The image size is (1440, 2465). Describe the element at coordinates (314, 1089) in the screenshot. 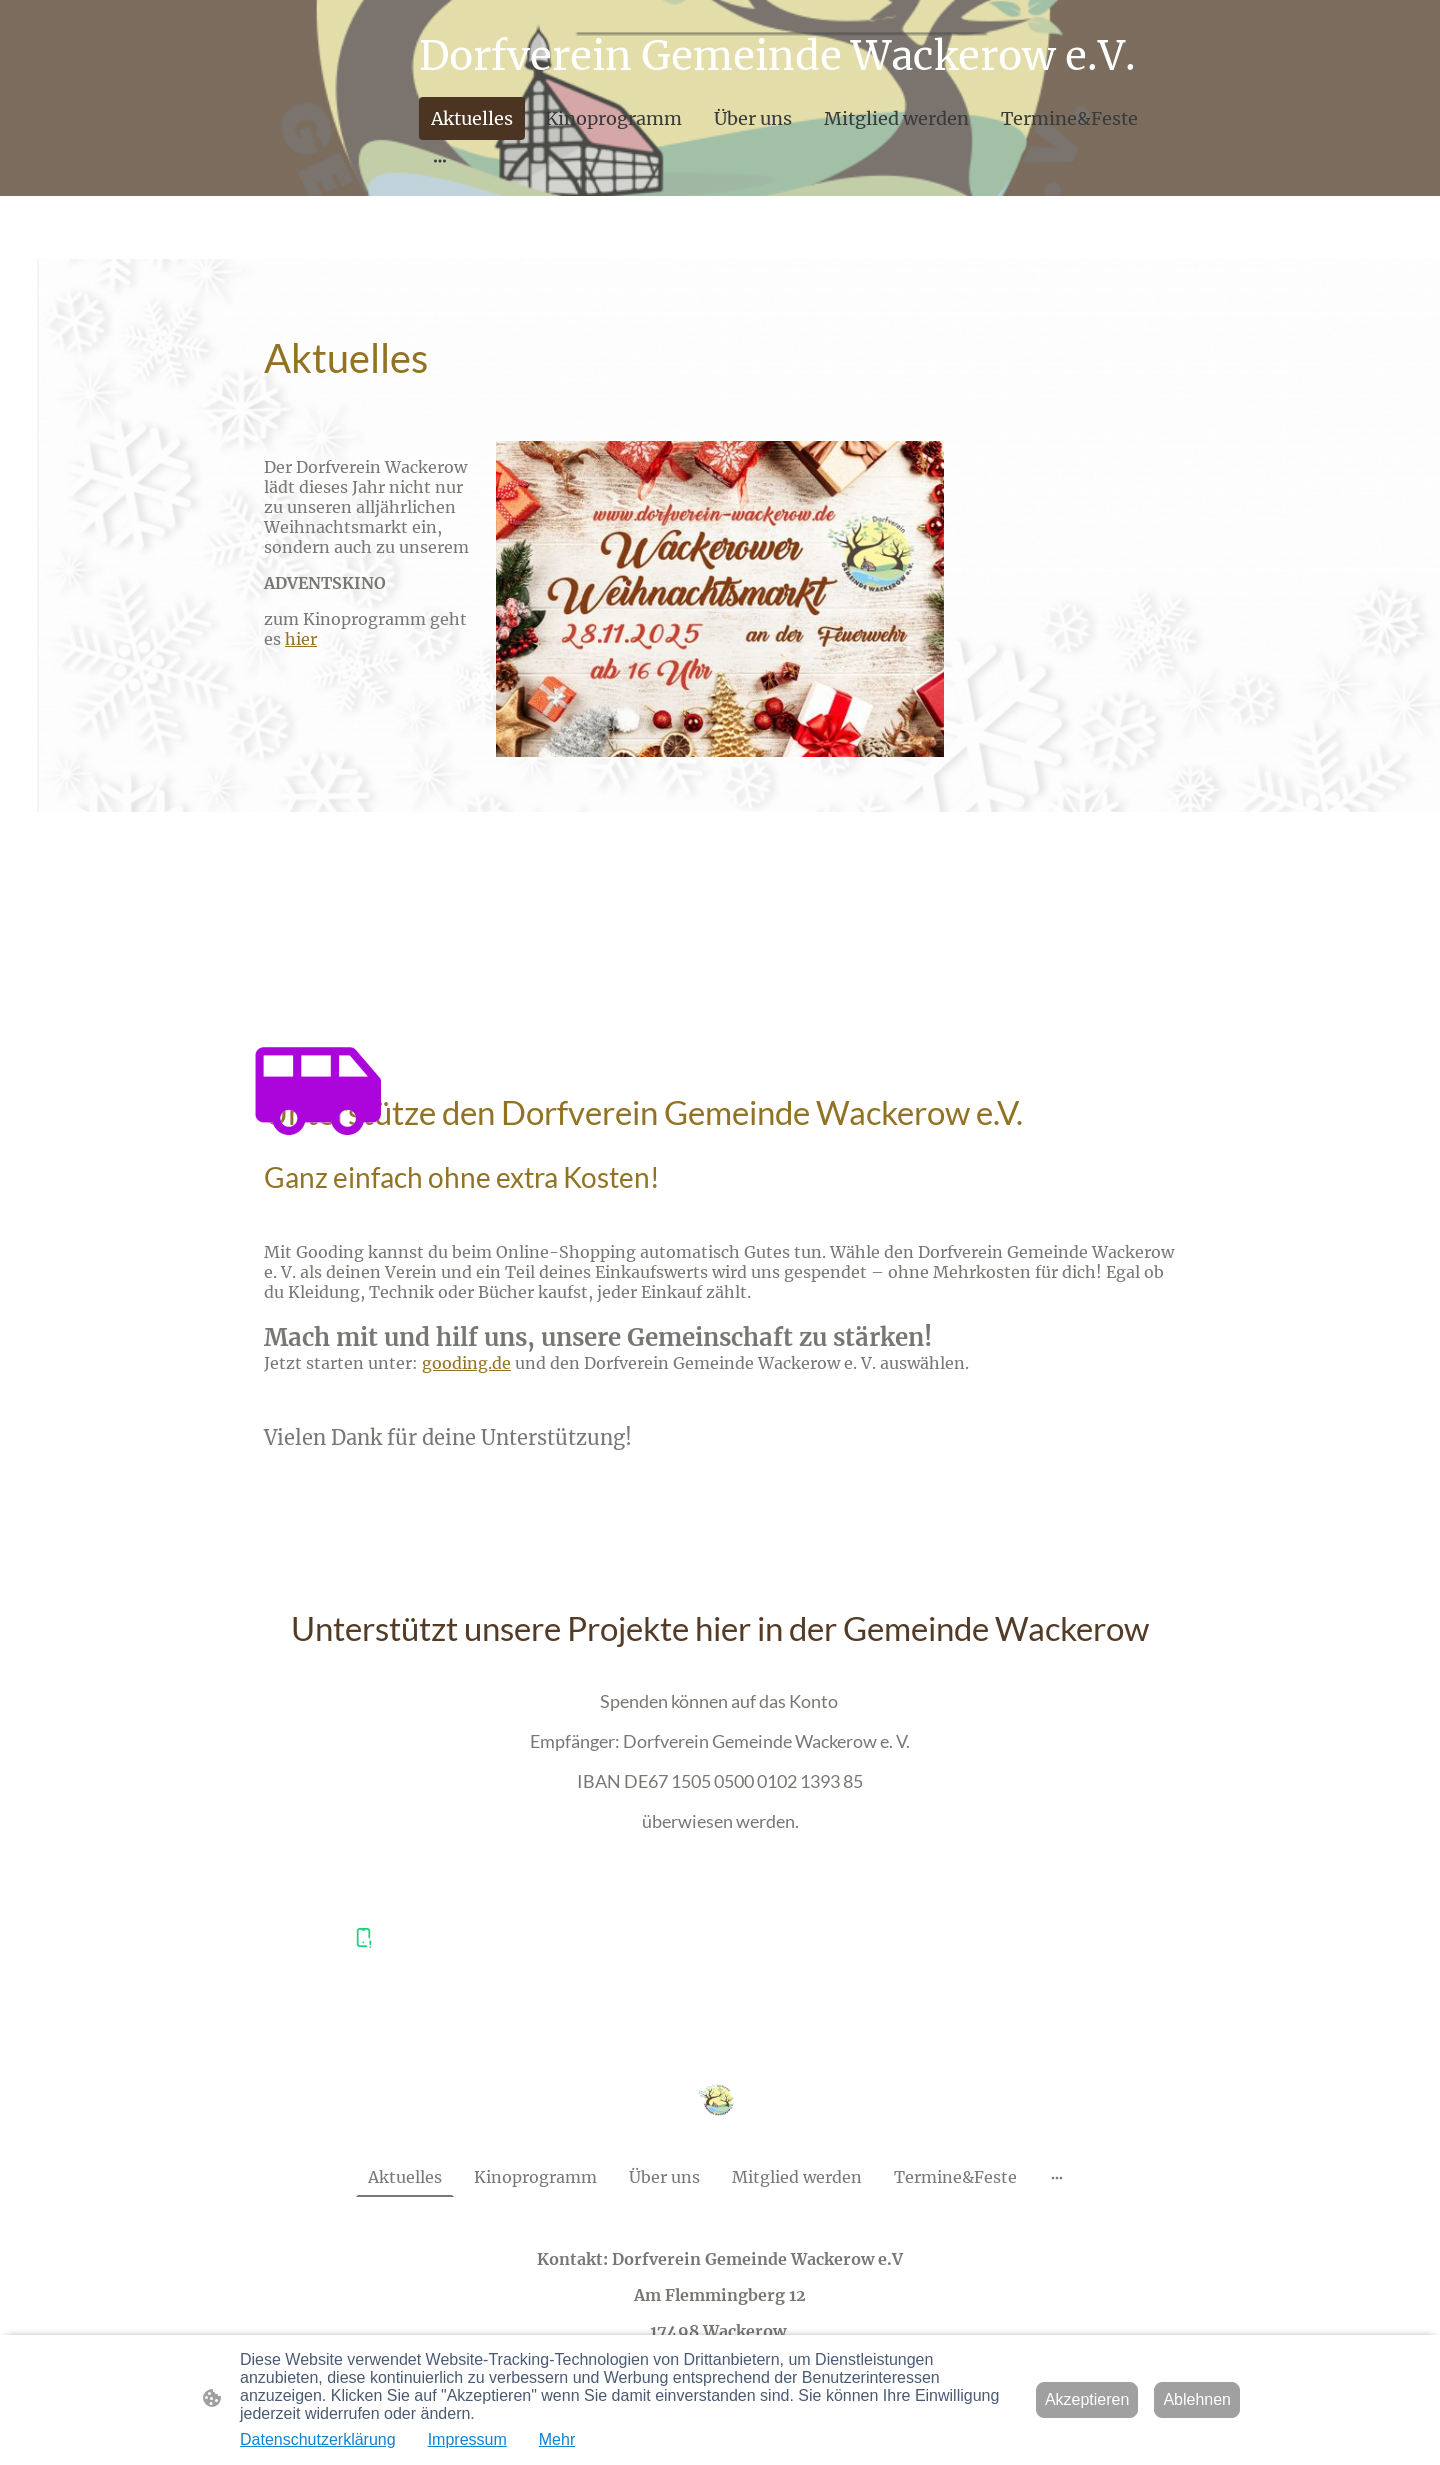

I see `track delivery or shipping status` at that location.